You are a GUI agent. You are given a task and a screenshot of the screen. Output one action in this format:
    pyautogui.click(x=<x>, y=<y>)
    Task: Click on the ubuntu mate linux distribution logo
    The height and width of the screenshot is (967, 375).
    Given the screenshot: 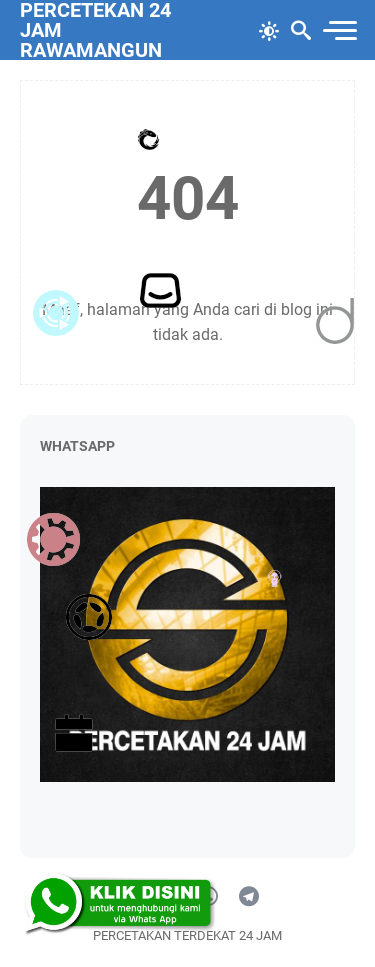 What is the action you would take?
    pyautogui.click(x=56, y=313)
    